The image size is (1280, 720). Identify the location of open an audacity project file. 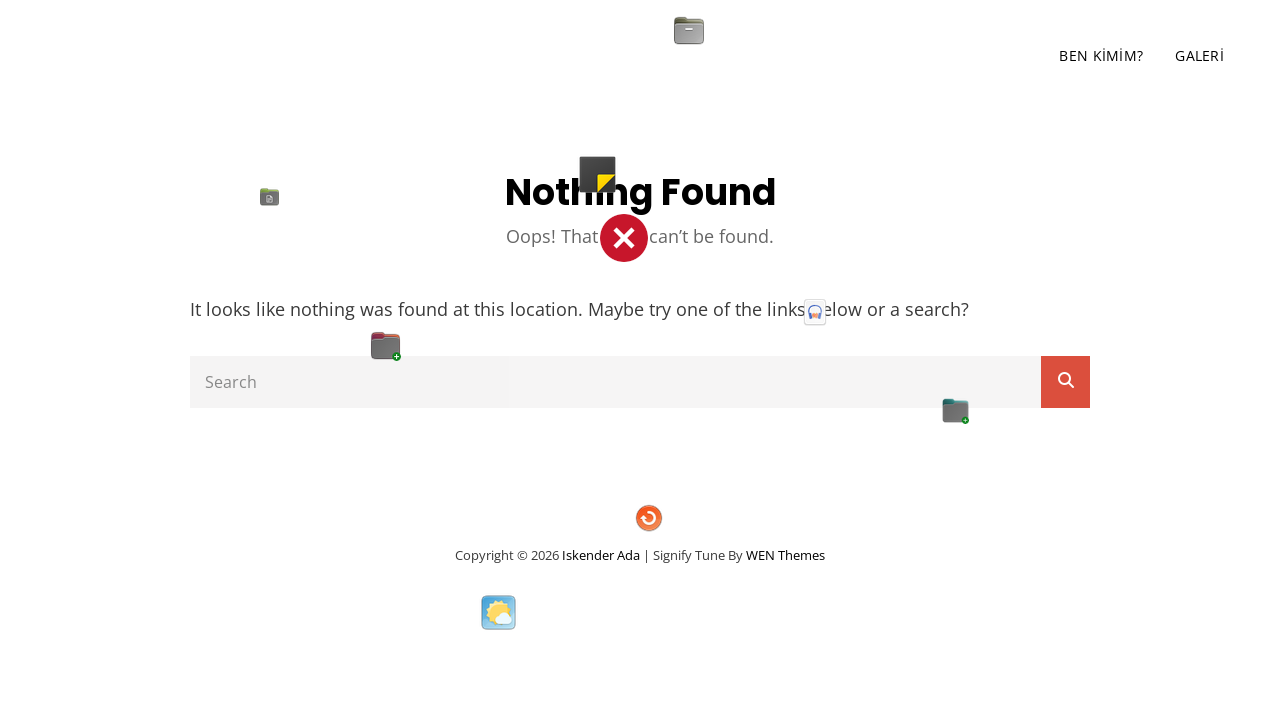
(815, 312).